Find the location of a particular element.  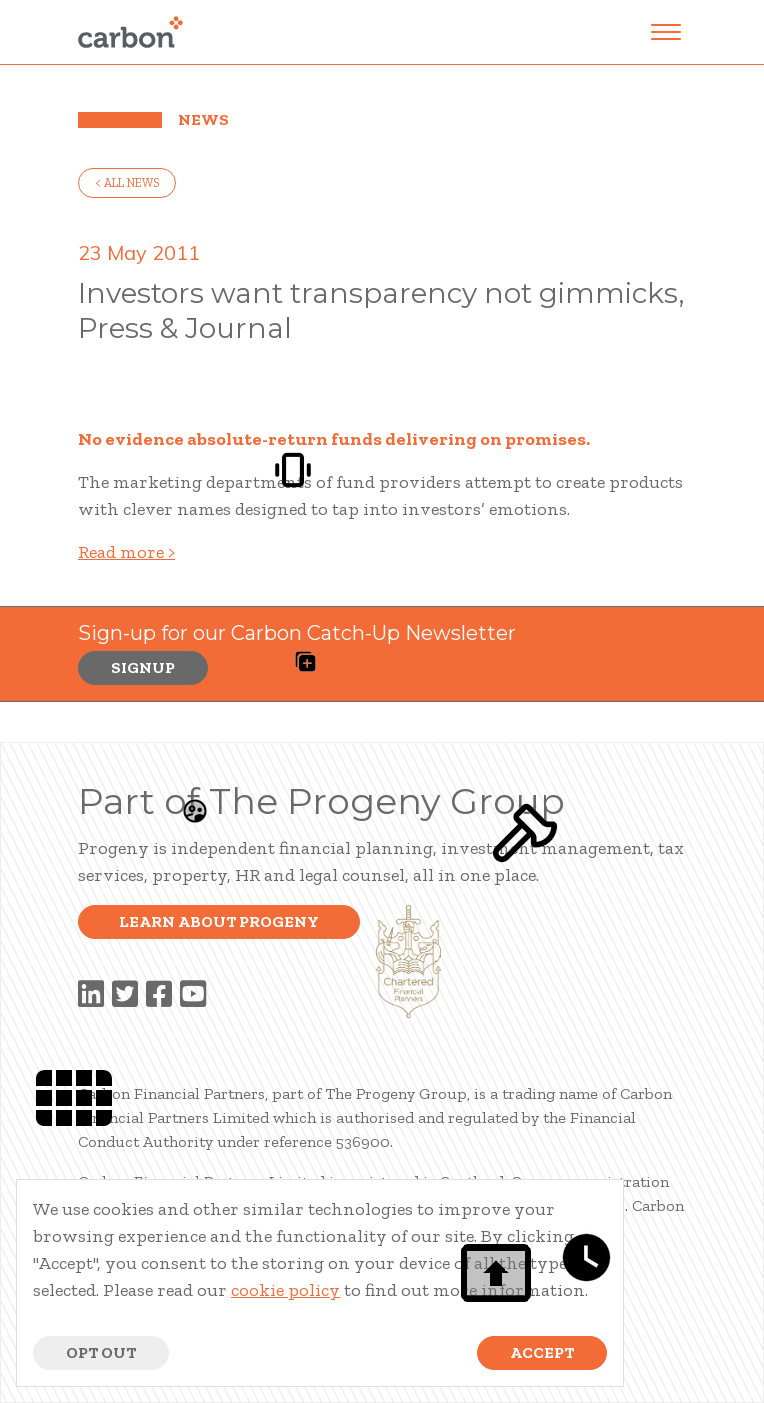

access crafting or building tools is located at coordinates (525, 833).